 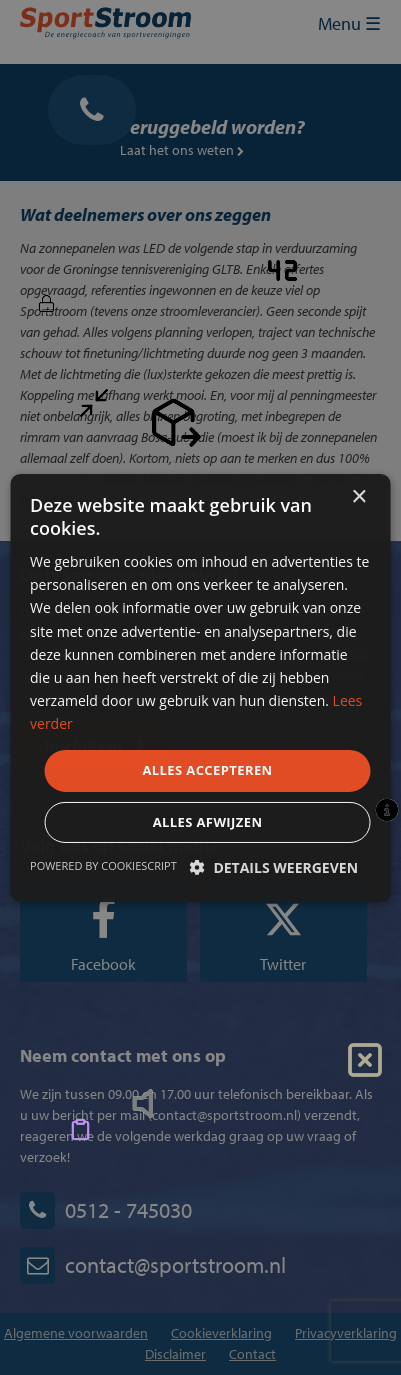 I want to click on displays the number 42 as a label or count indicator, so click(x=282, y=270).